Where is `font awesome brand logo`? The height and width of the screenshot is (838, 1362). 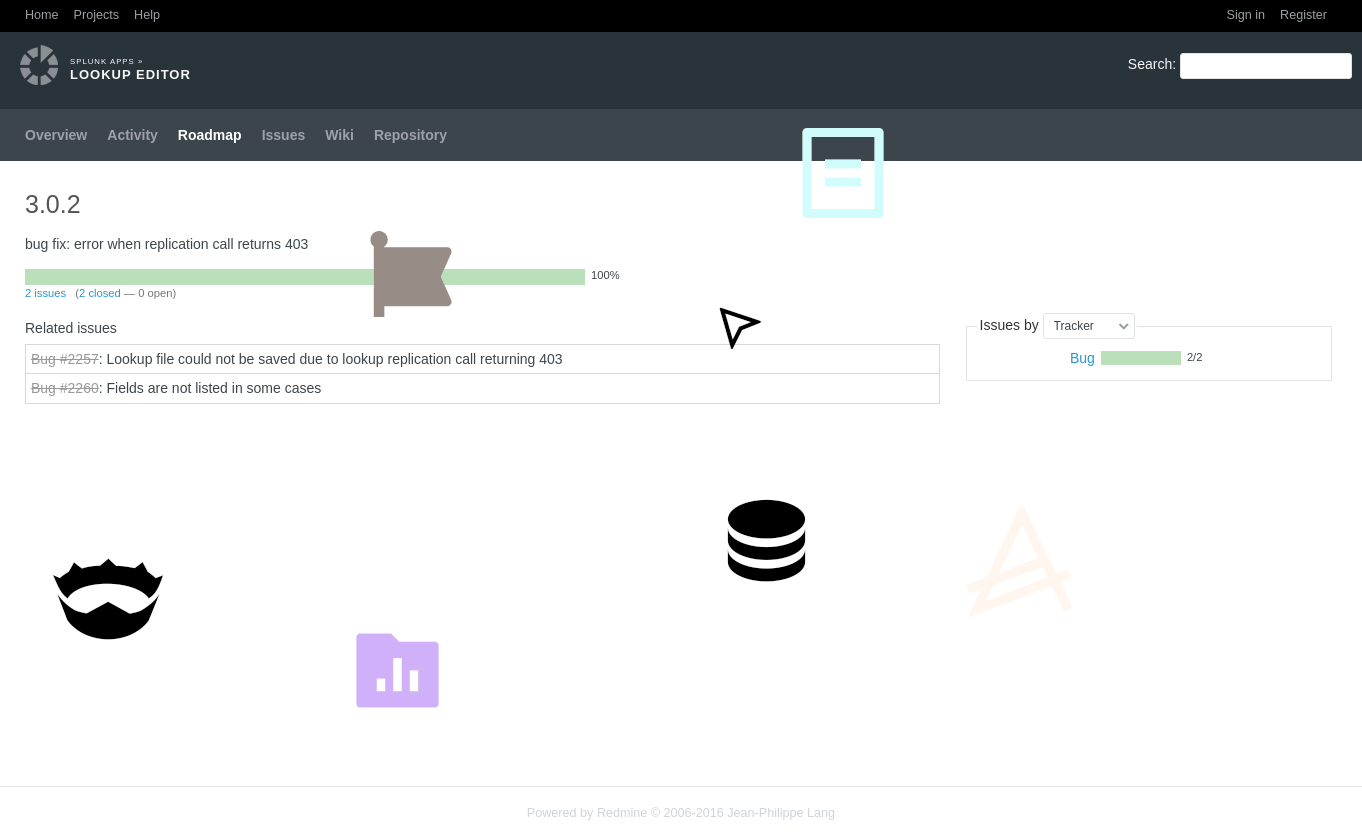
font awesome brand logo is located at coordinates (411, 274).